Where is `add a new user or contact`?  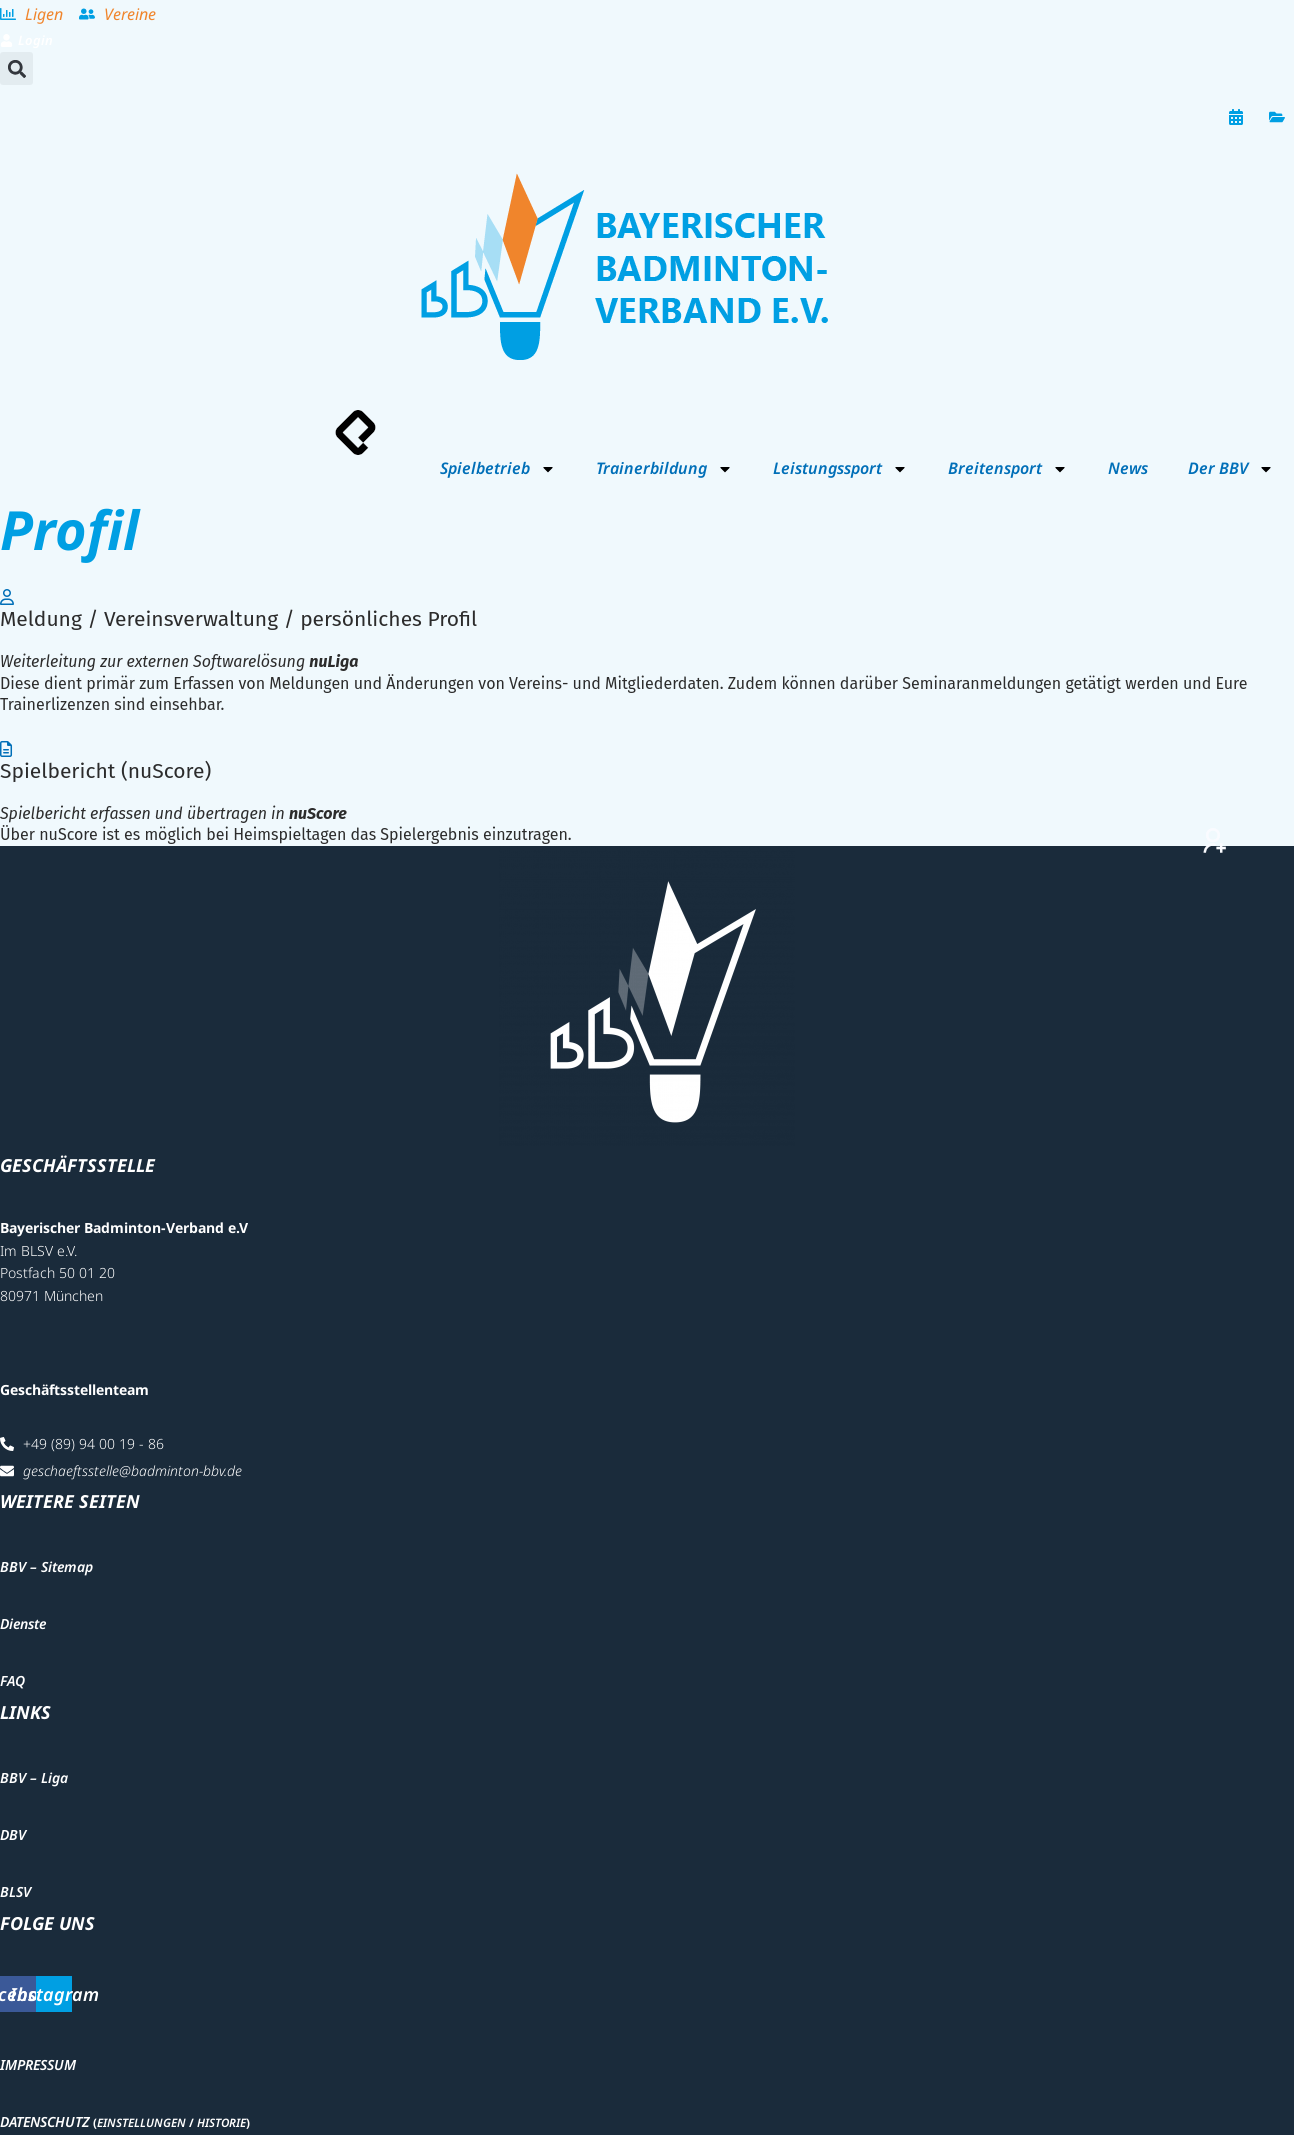 add a new user or contact is located at coordinates (1213, 841).